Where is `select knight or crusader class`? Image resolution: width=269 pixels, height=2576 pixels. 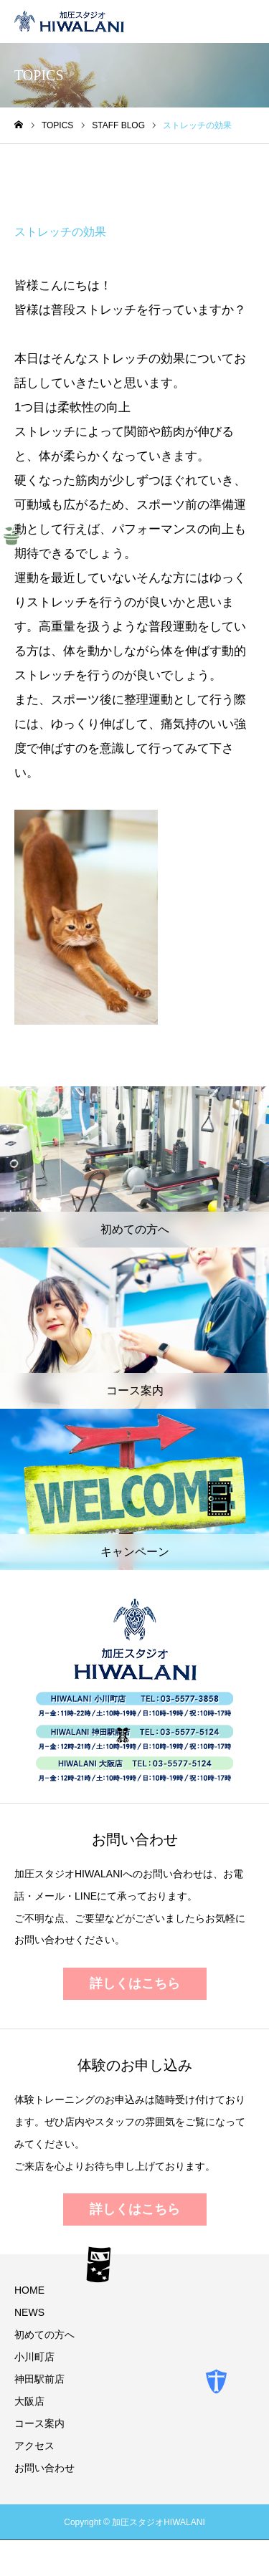 select knight or crusader class is located at coordinates (216, 2381).